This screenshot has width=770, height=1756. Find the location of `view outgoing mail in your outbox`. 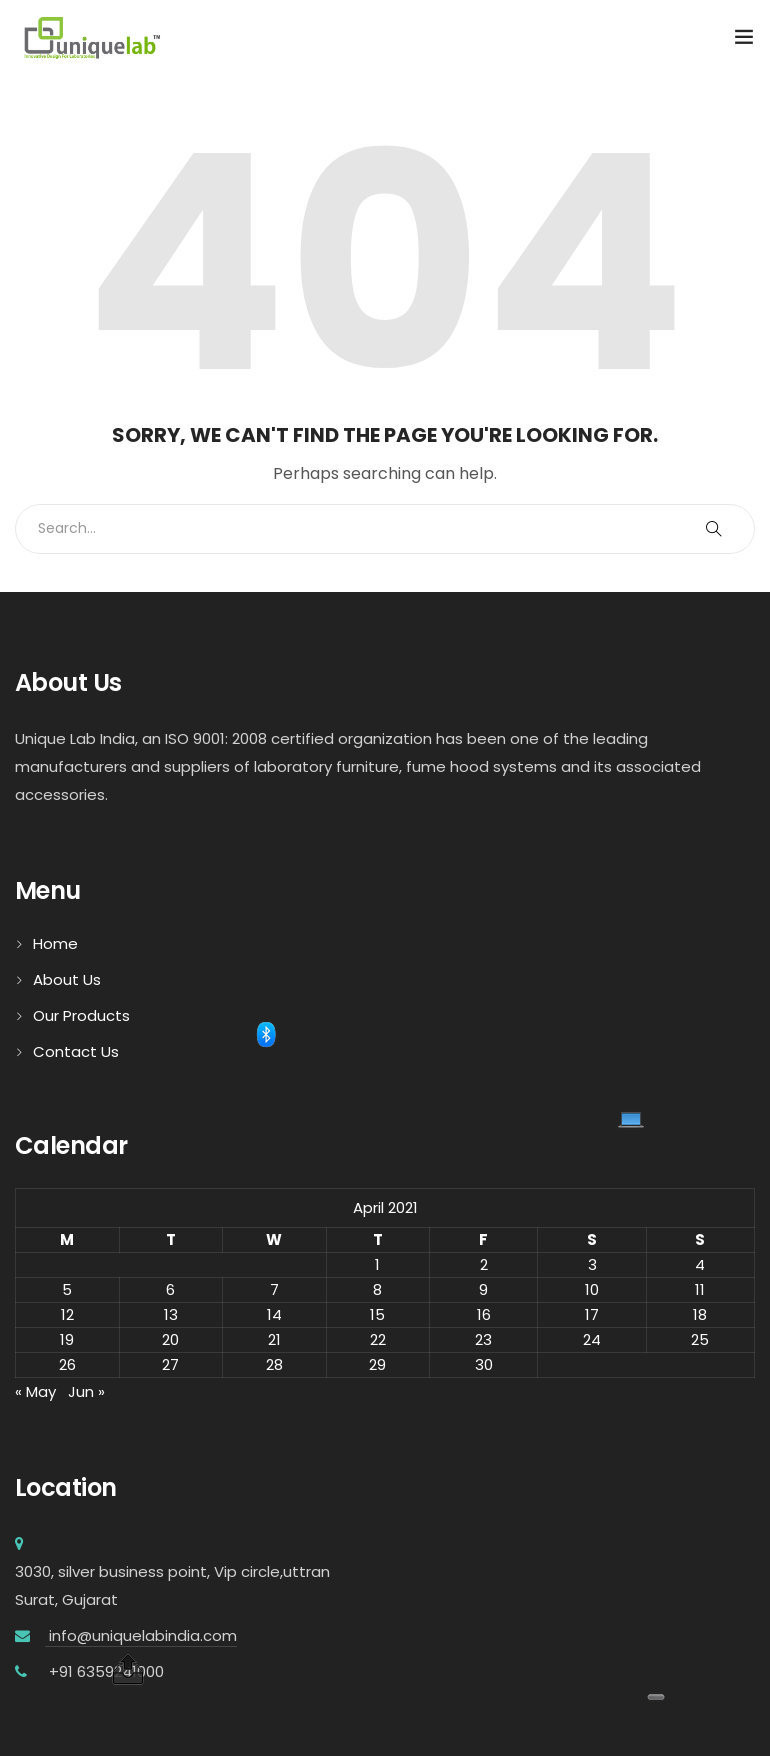

view outgoing mail in your outbox is located at coordinates (128, 1671).